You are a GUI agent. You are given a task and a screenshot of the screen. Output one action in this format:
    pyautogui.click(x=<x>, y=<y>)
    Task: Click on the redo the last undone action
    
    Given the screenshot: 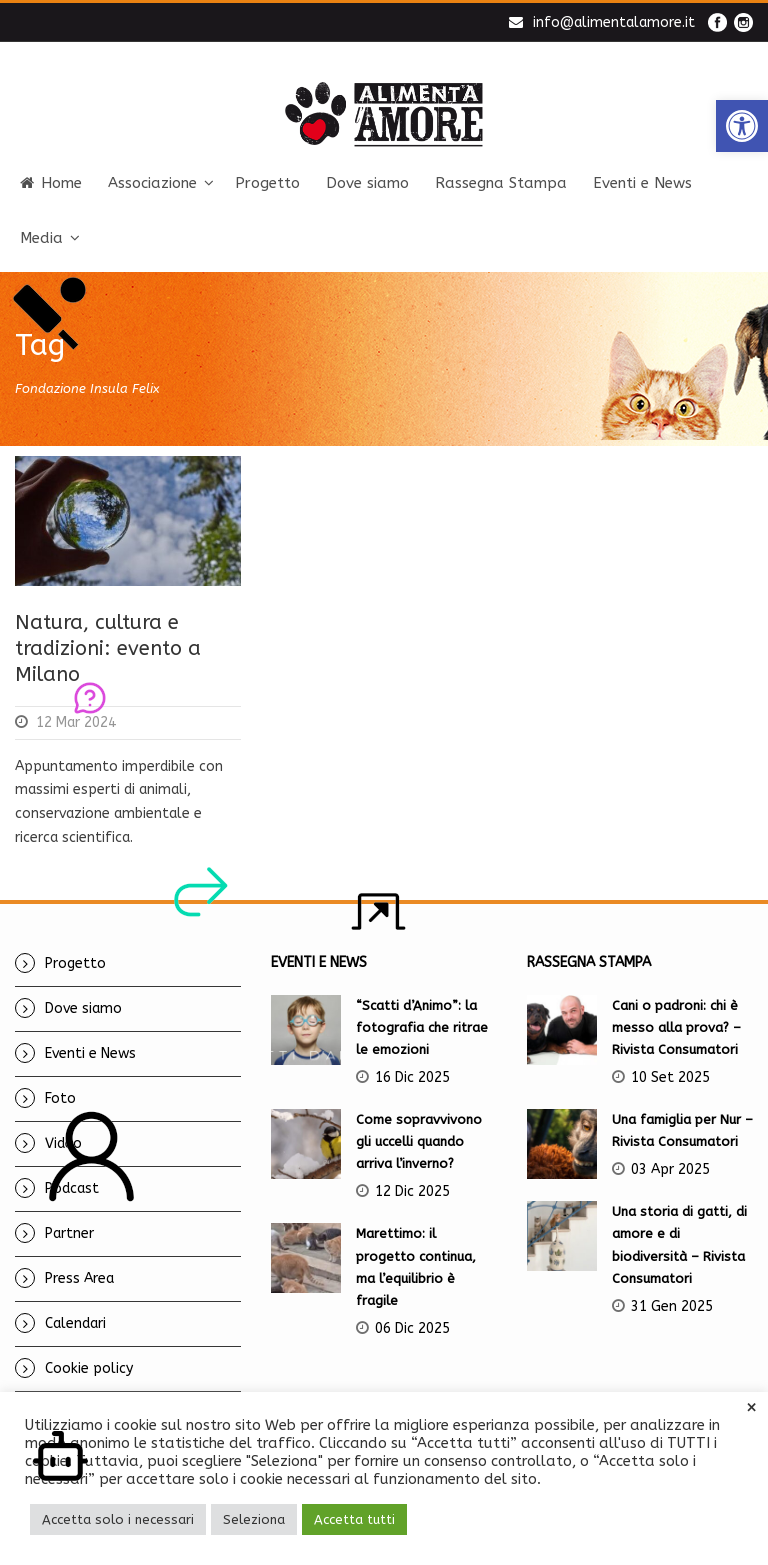 What is the action you would take?
    pyautogui.click(x=200, y=893)
    